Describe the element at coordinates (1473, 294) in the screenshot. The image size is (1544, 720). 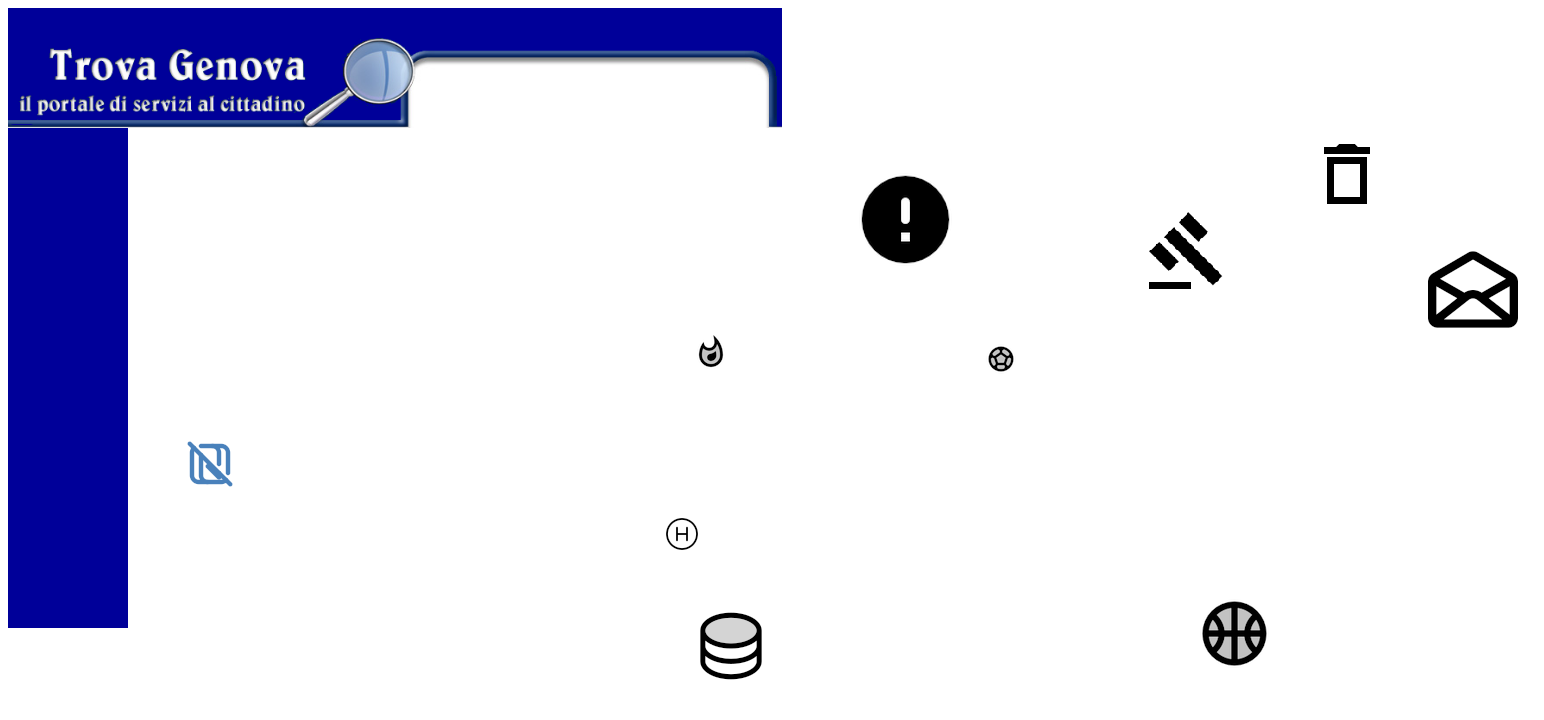
I see `mark message as read` at that location.